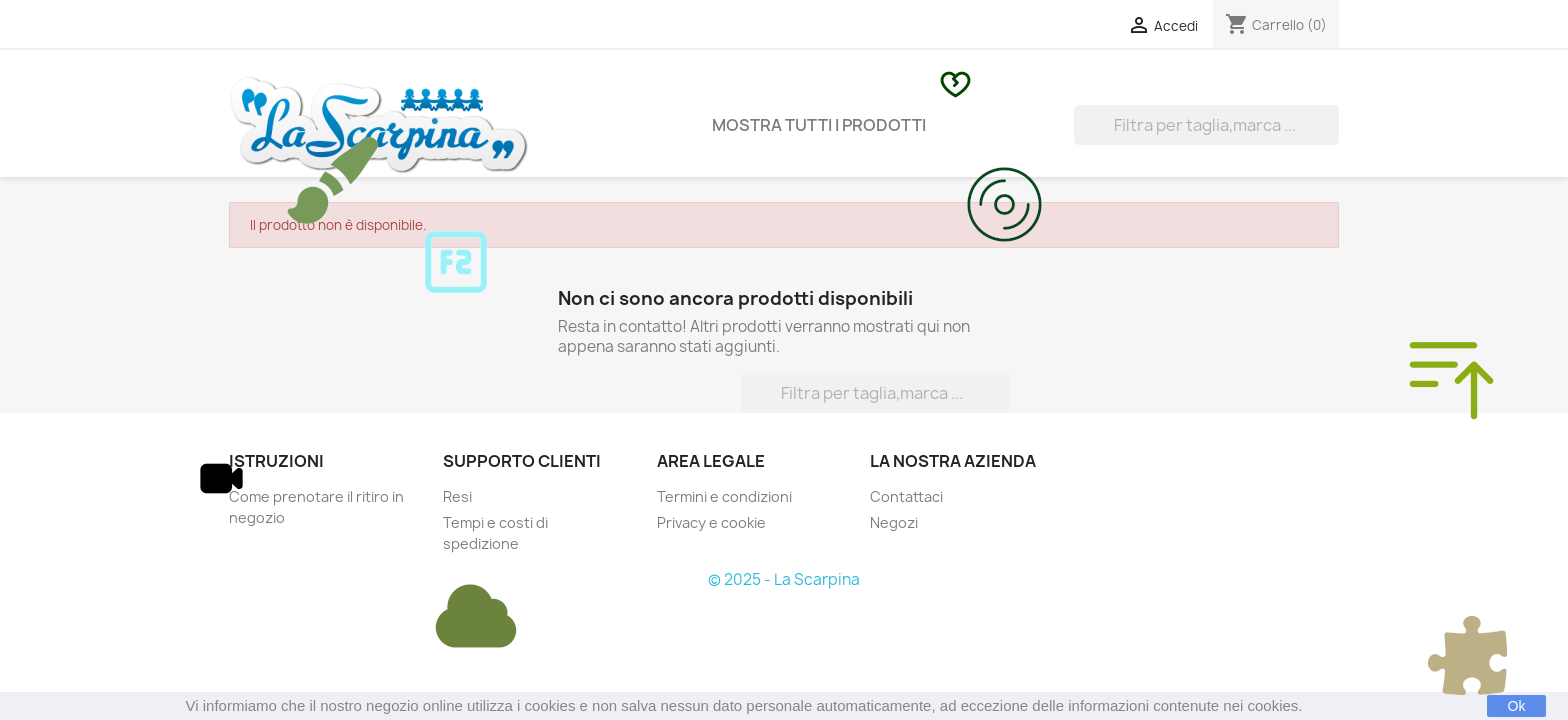 The height and width of the screenshot is (720, 1568). What do you see at coordinates (334, 180) in the screenshot?
I see `access drawing or painting tools` at bounding box center [334, 180].